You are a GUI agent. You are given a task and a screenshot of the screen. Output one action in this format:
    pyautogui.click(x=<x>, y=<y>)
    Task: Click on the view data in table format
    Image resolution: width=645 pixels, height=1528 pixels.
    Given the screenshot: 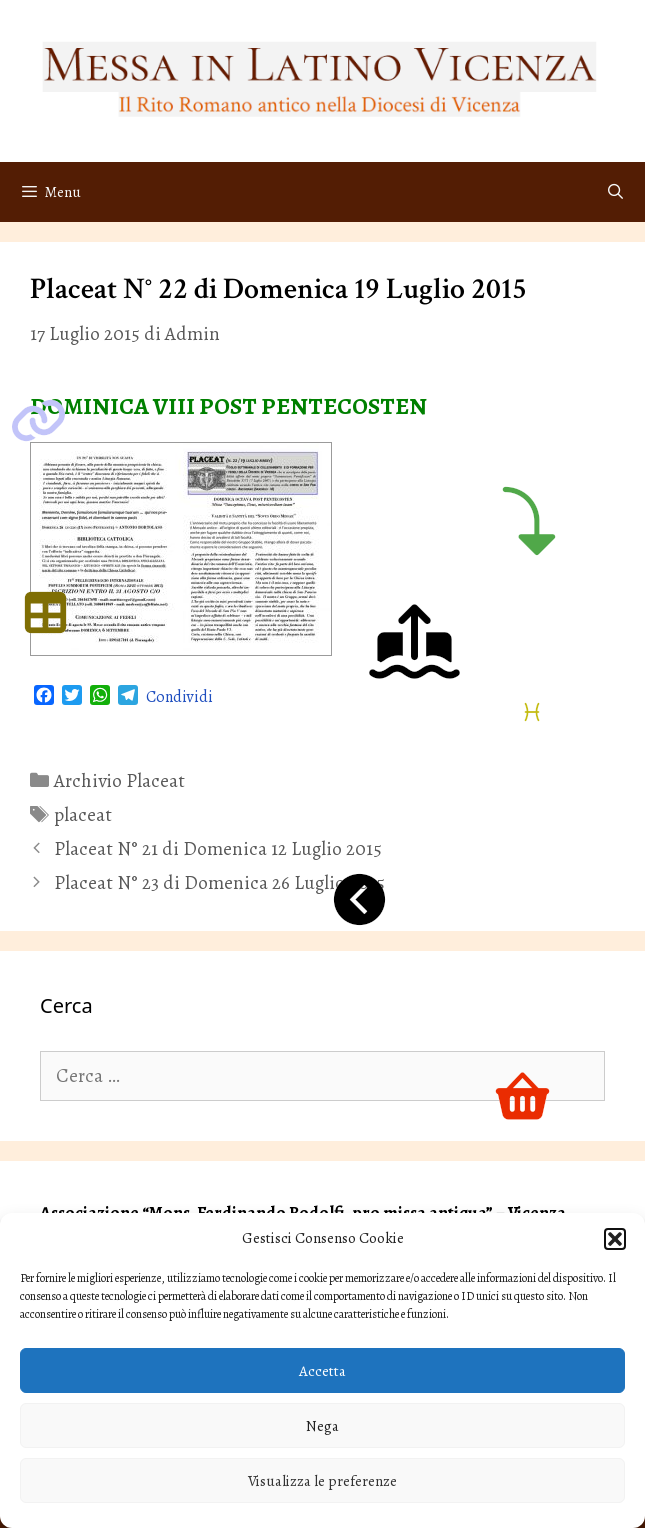 What is the action you would take?
    pyautogui.click(x=45, y=612)
    